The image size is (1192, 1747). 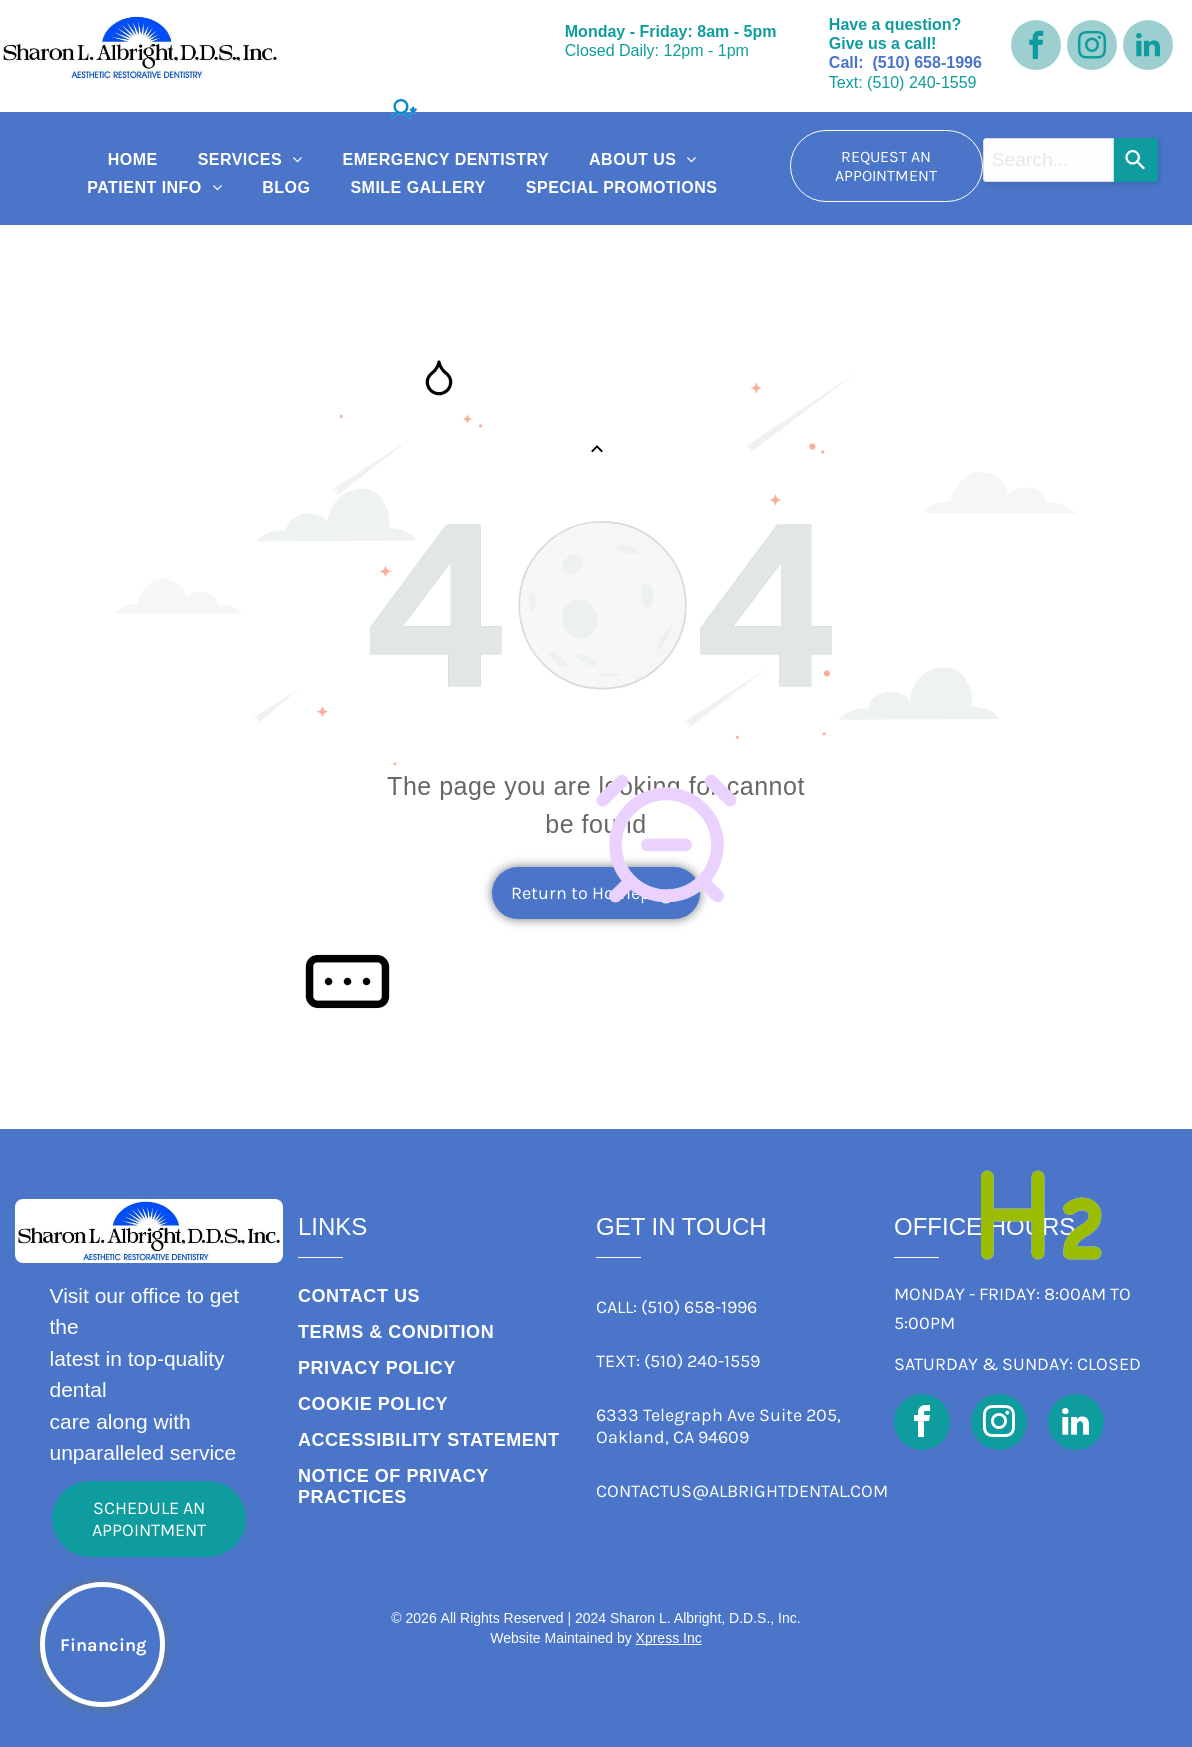 What do you see at coordinates (1038, 1215) in the screenshot?
I see `format text as heading level 2` at bounding box center [1038, 1215].